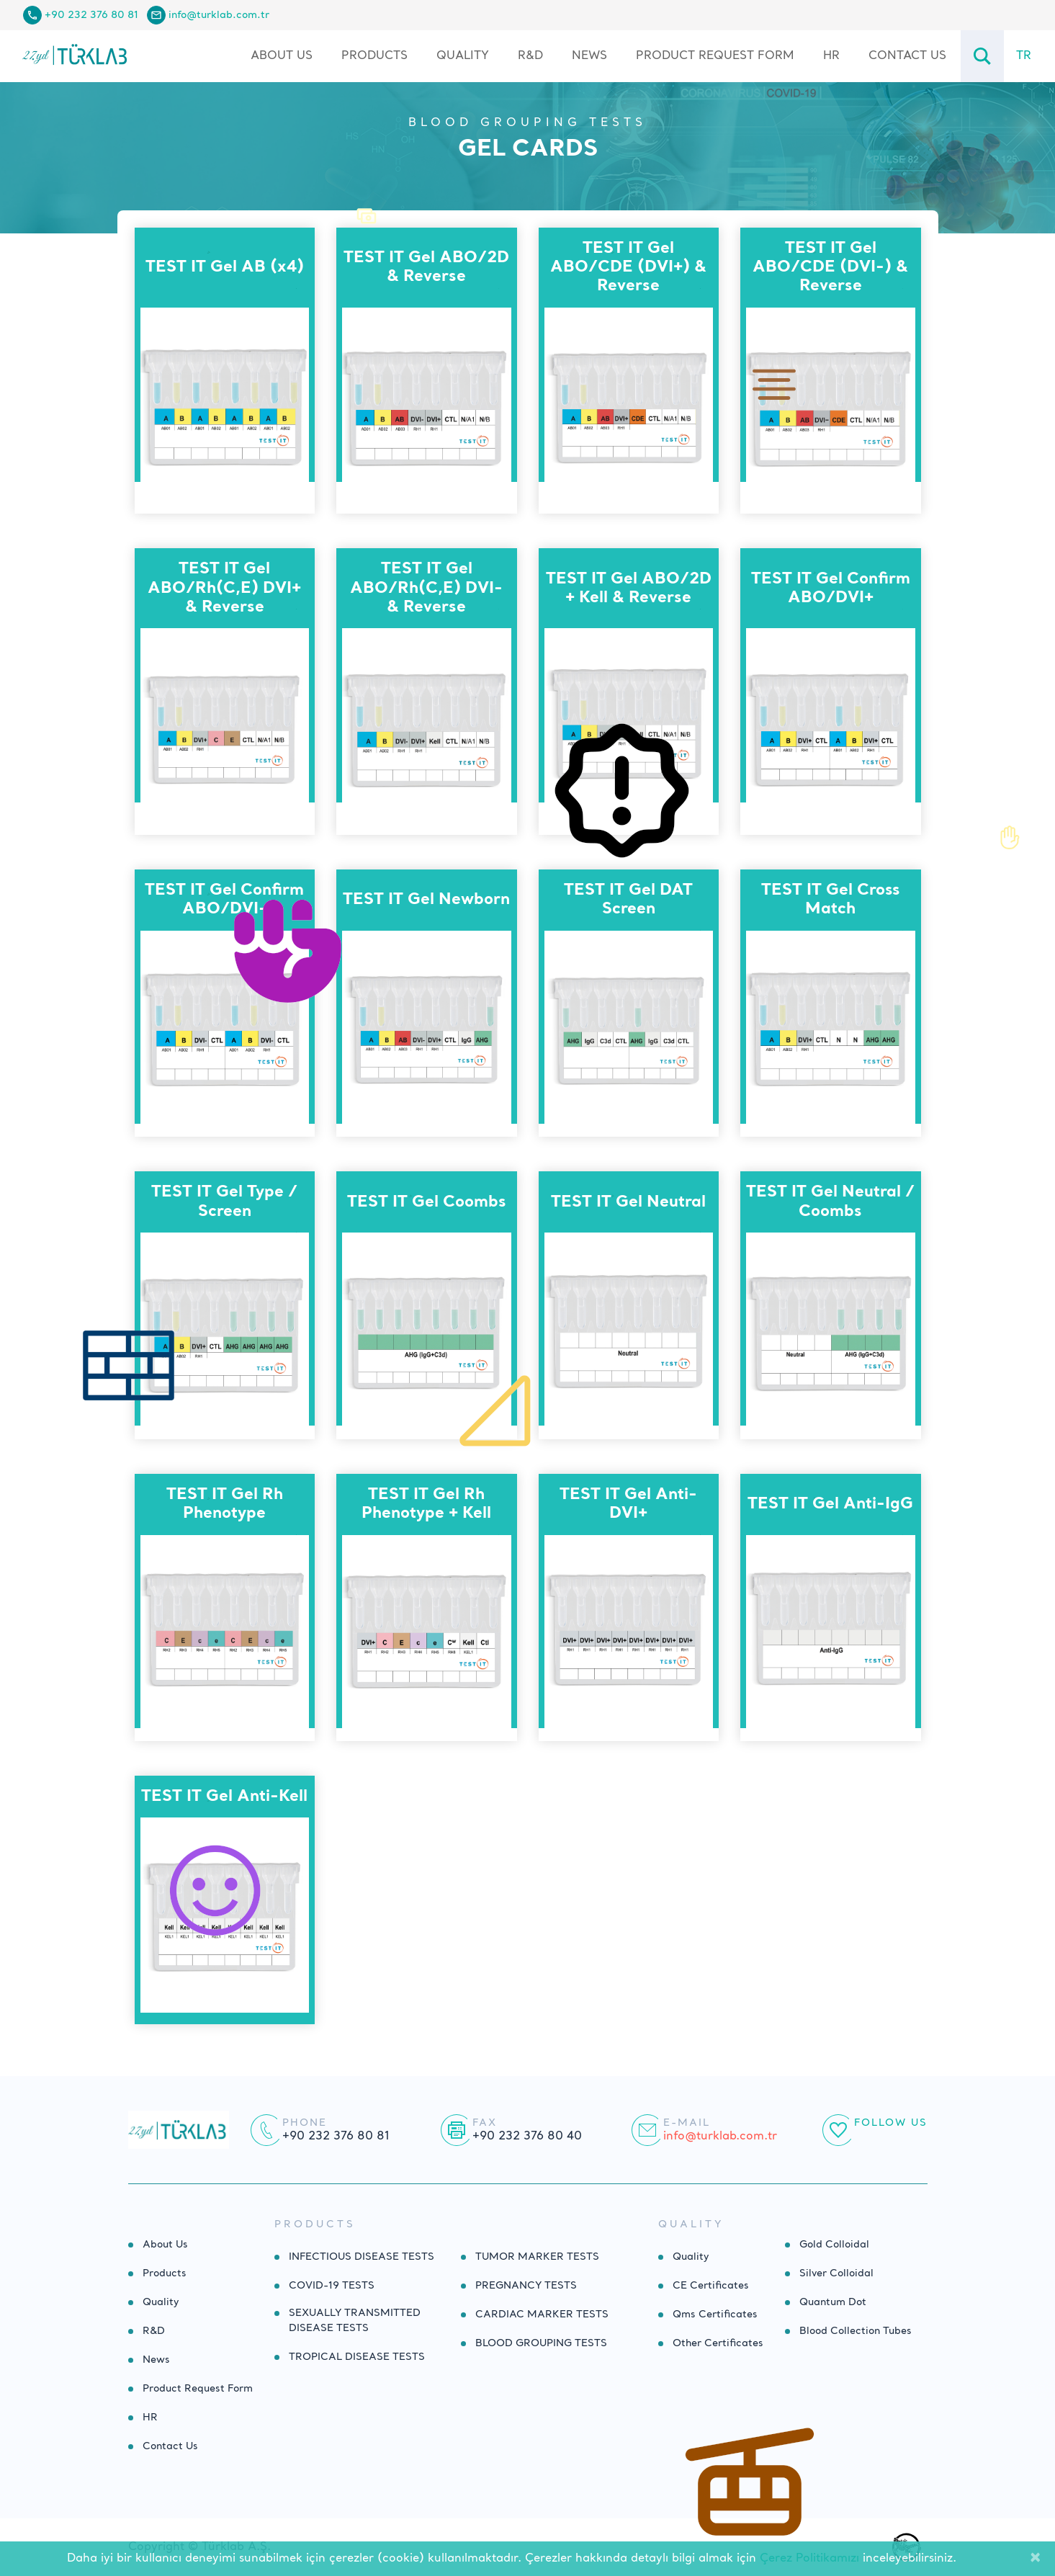 This screenshot has width=1055, height=2576. I want to click on access firewall or security settings, so click(128, 1365).